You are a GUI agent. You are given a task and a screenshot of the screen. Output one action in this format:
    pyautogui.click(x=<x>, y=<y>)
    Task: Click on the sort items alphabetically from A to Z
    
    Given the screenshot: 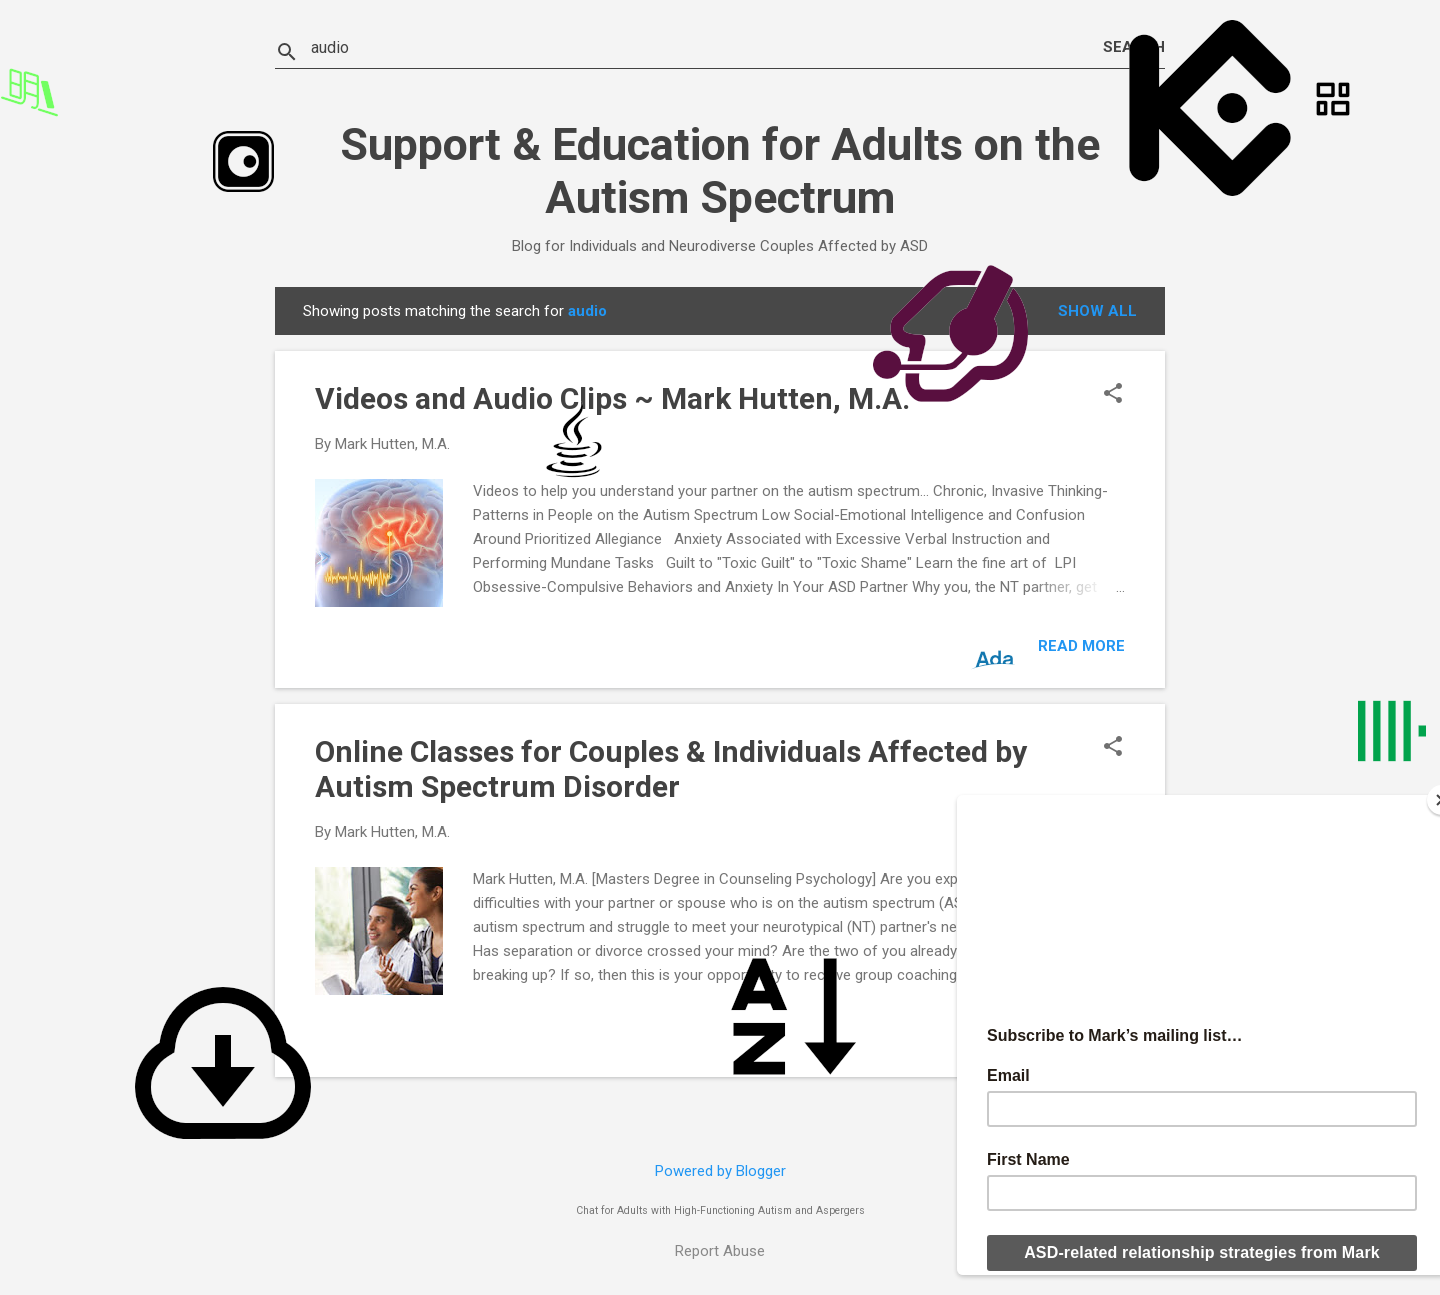 What is the action you would take?
    pyautogui.click(x=791, y=1016)
    